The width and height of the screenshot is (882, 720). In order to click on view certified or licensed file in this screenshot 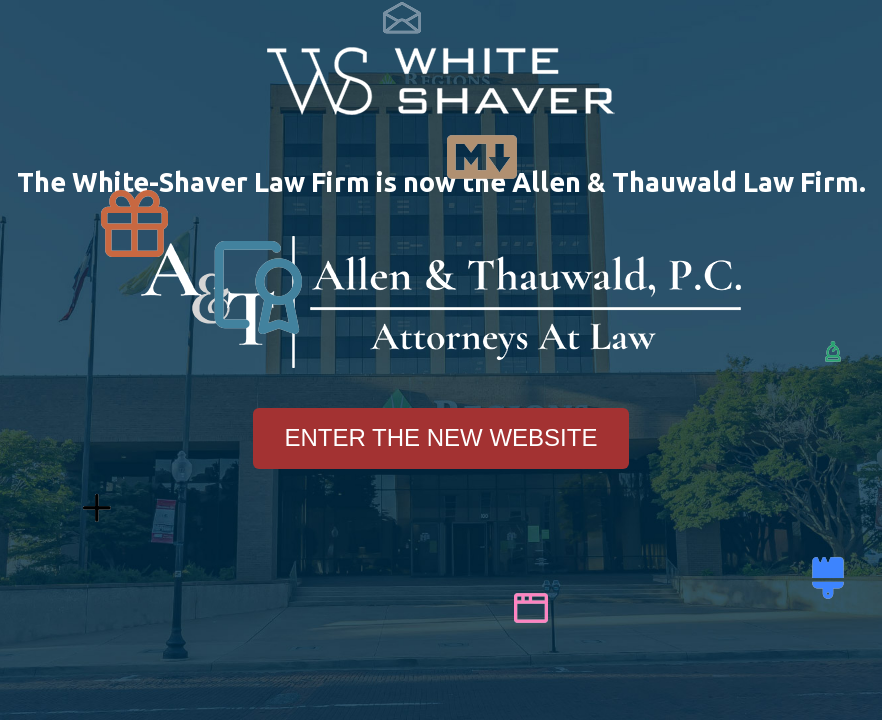, I will do `click(255, 287)`.